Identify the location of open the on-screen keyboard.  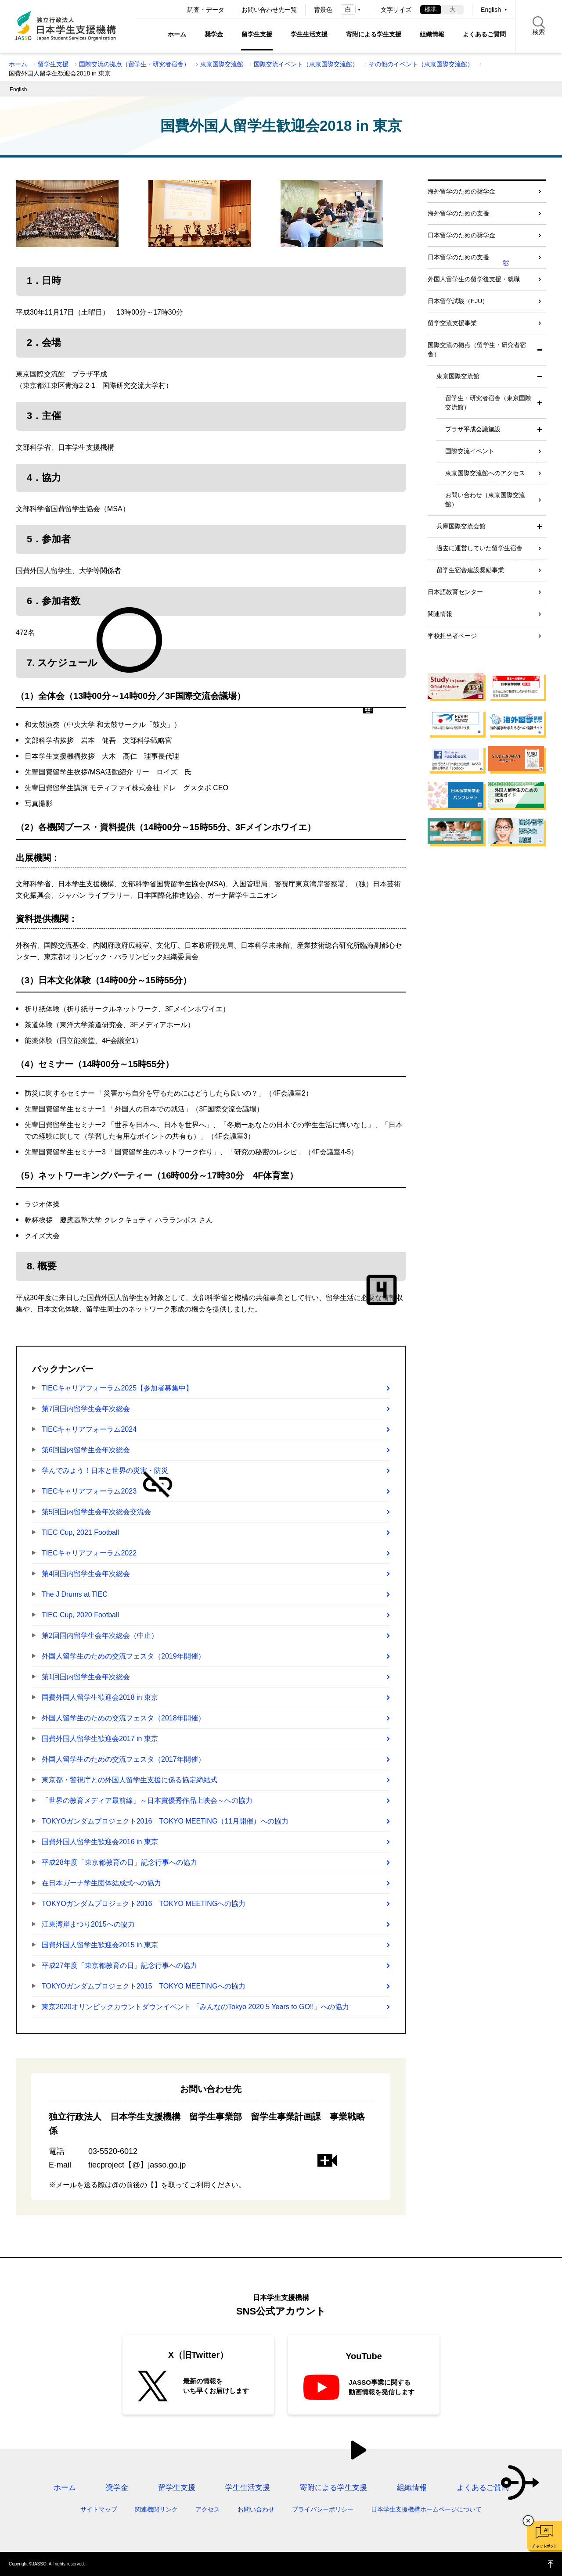
(368, 710).